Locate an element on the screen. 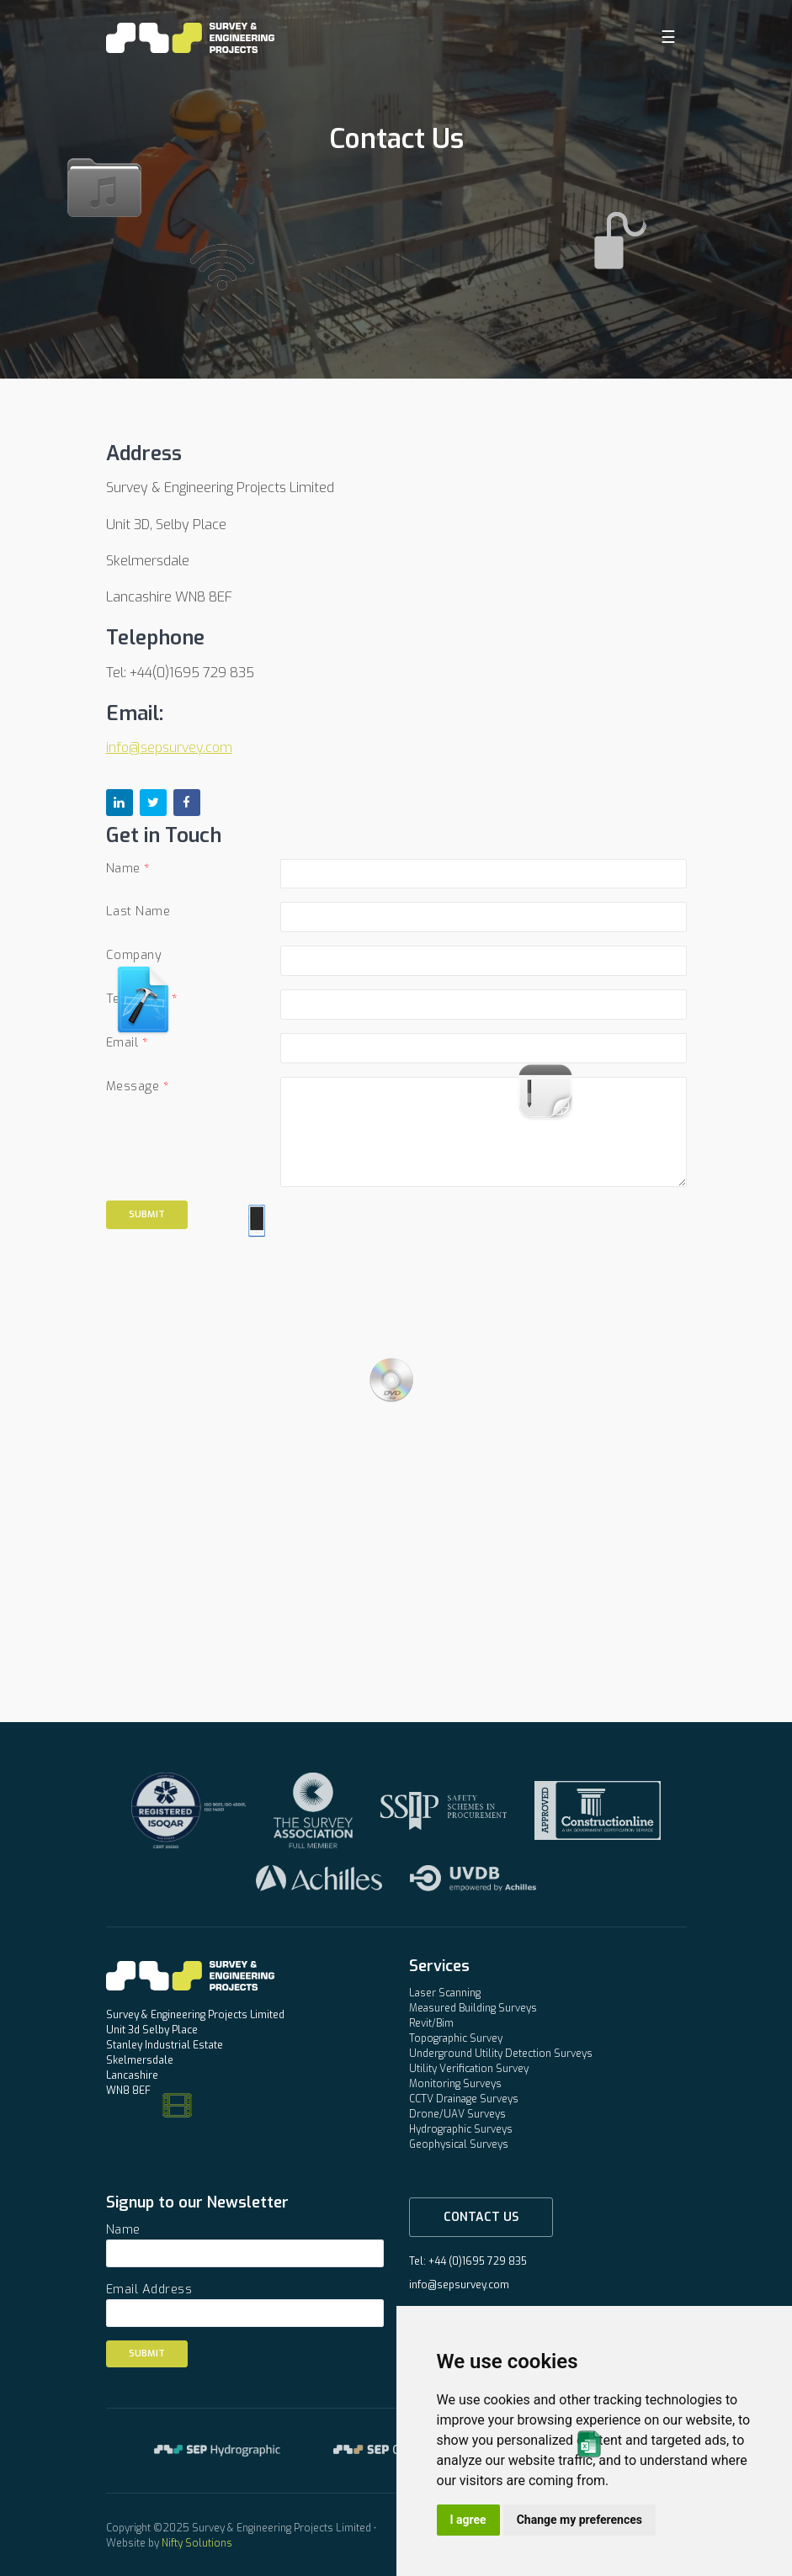 This screenshot has width=792, height=2576. open video player application is located at coordinates (177, 2106).